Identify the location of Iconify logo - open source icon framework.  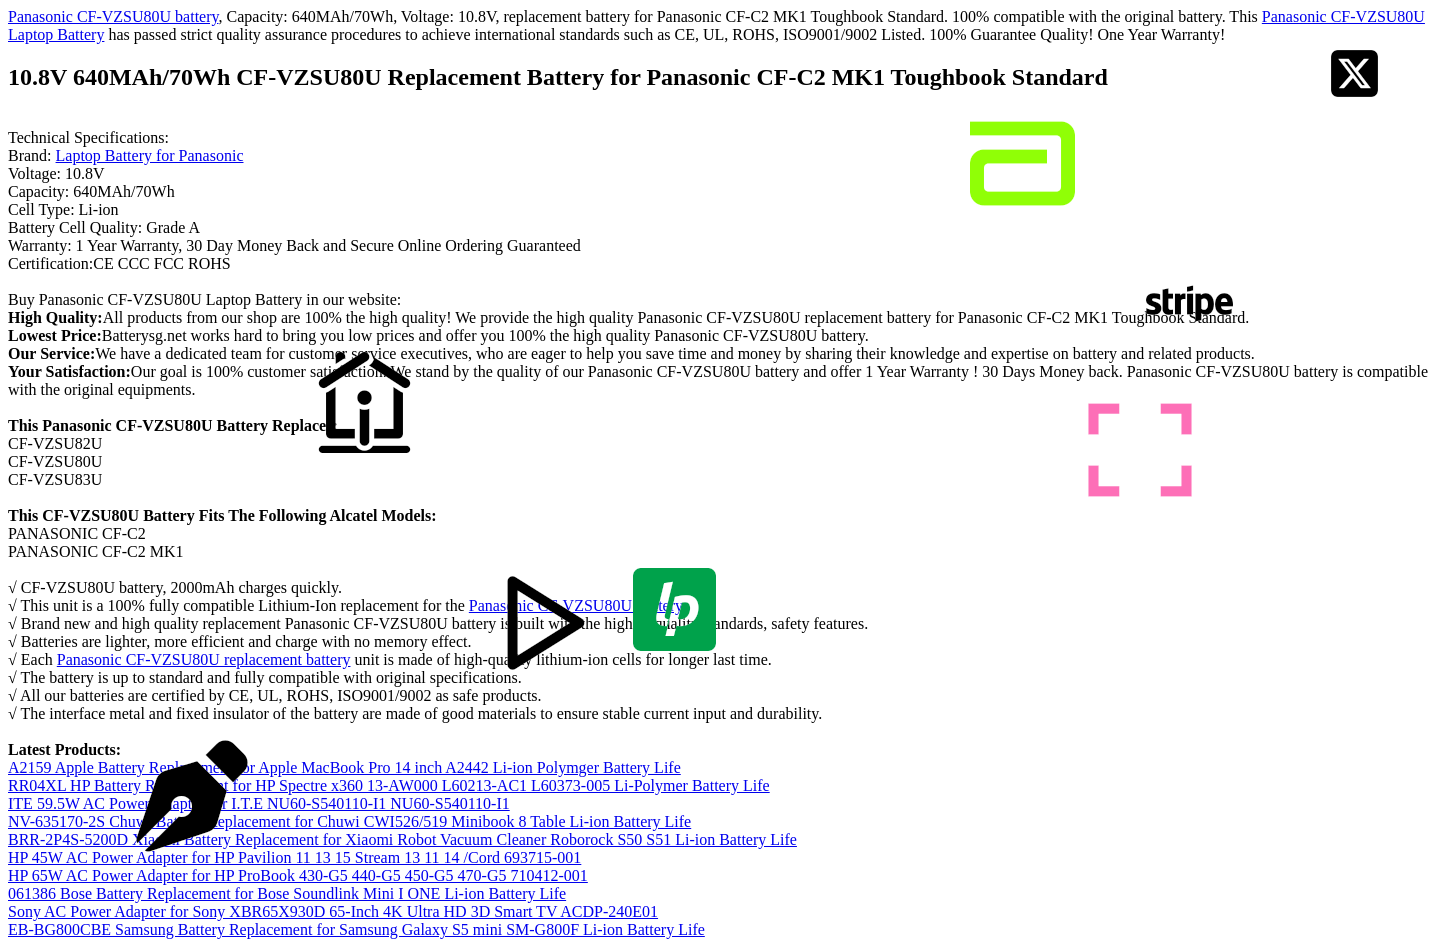
(364, 402).